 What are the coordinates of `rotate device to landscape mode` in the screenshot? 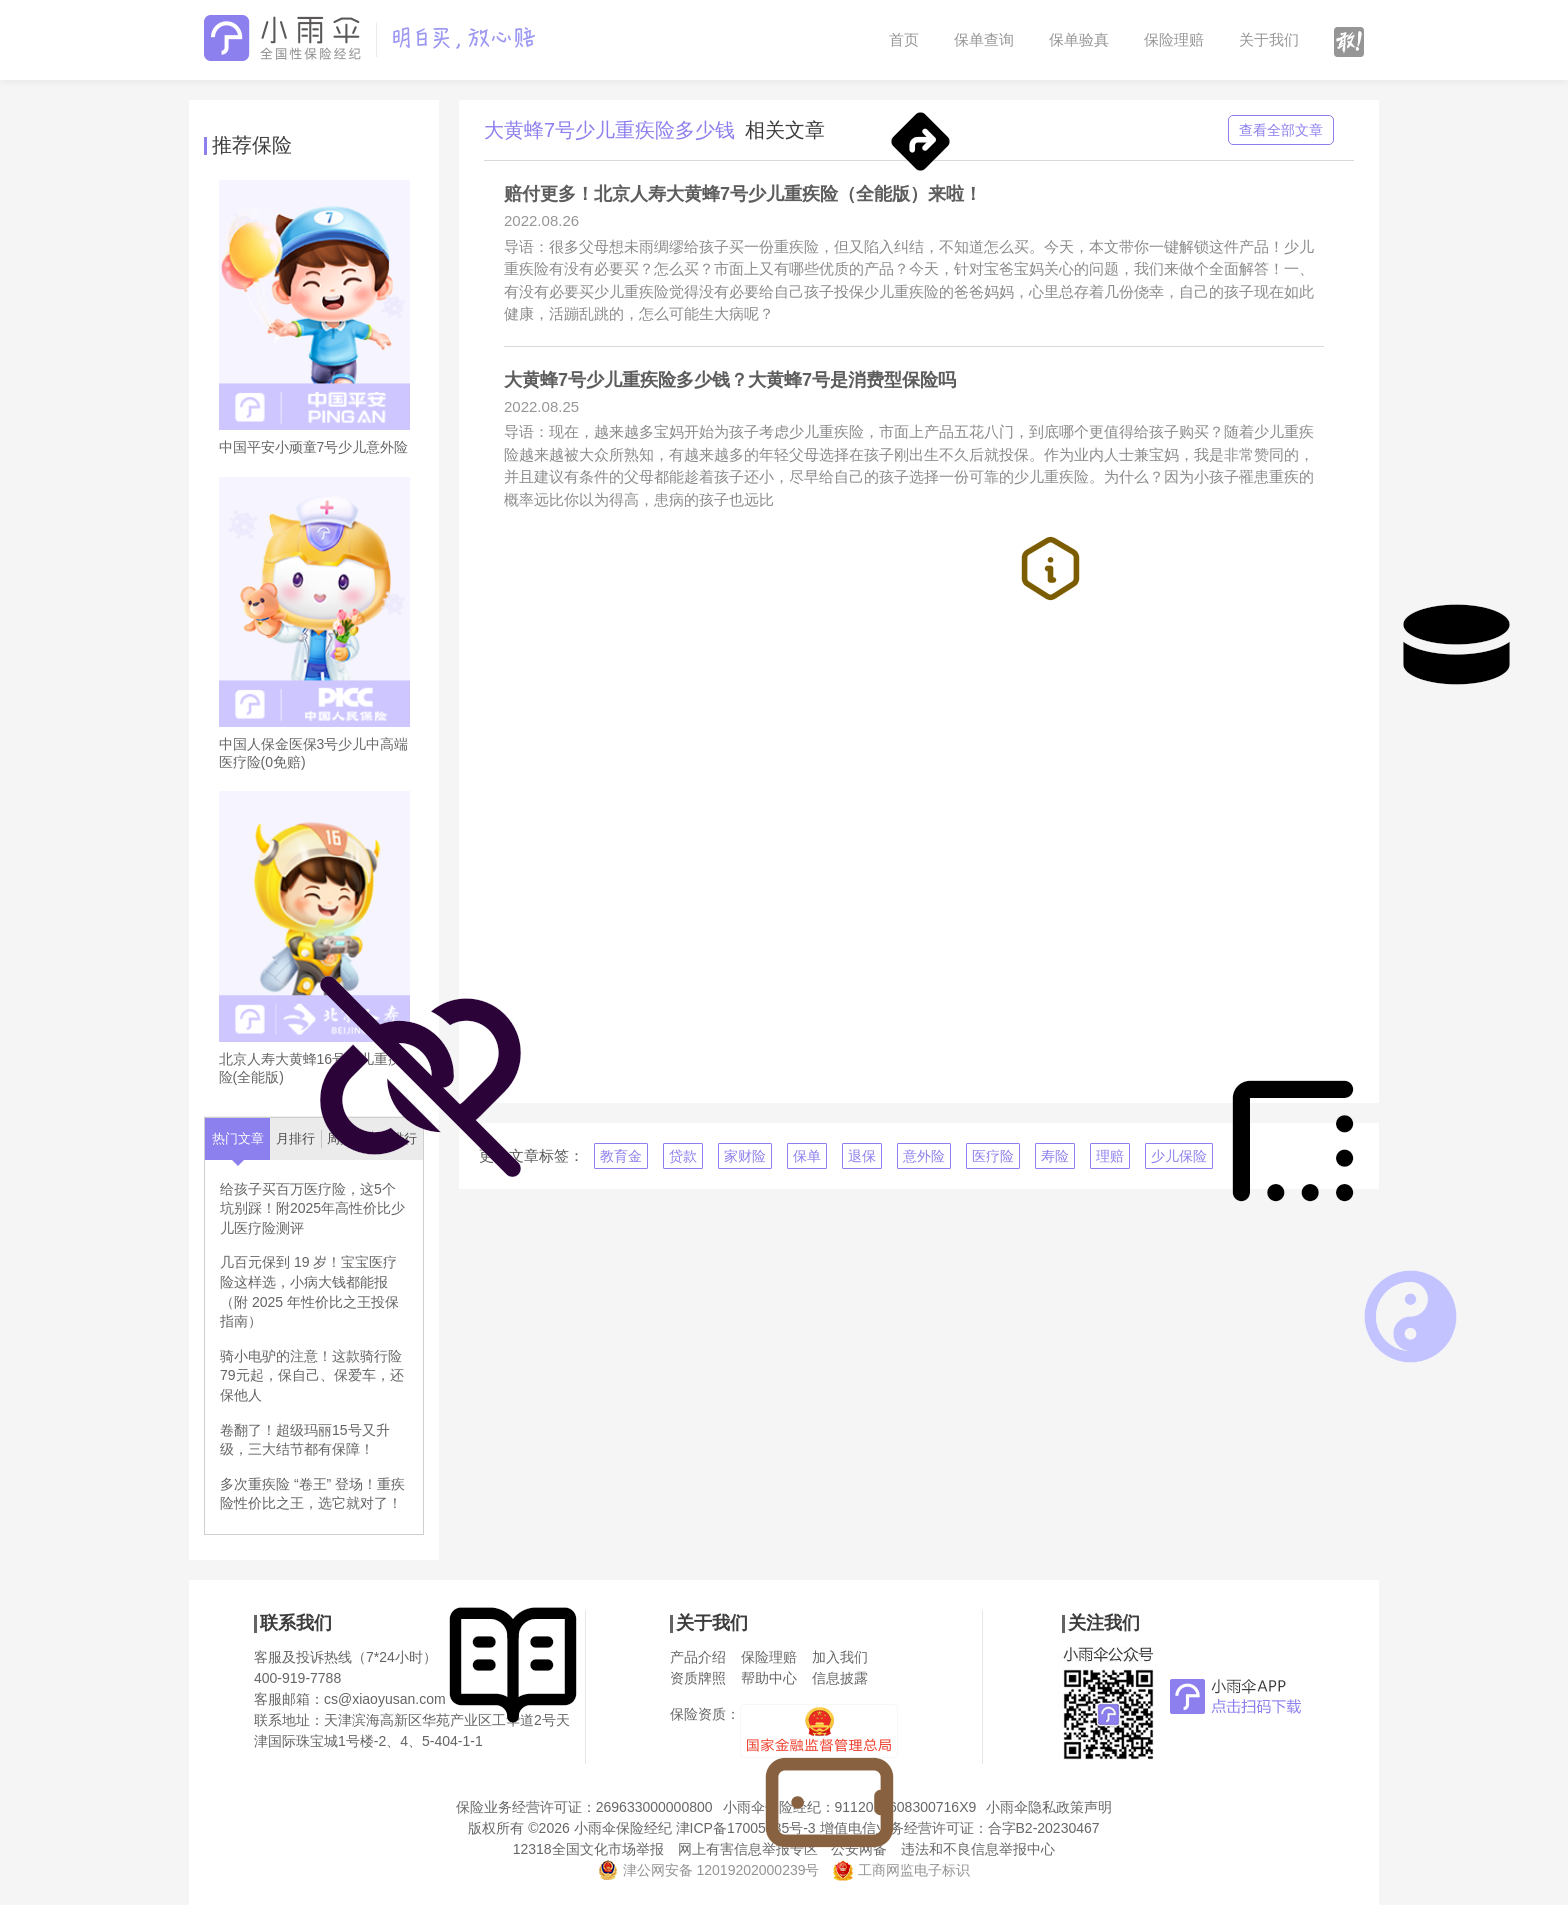 It's located at (829, 1802).